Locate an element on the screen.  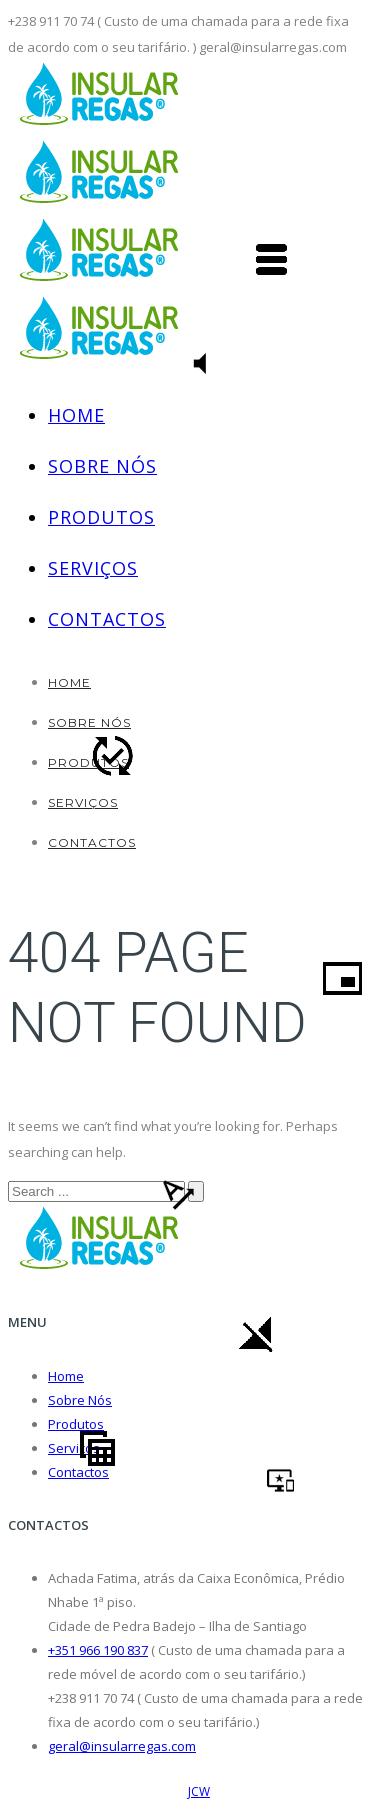
view important or starred devices is located at coordinates (280, 1480).